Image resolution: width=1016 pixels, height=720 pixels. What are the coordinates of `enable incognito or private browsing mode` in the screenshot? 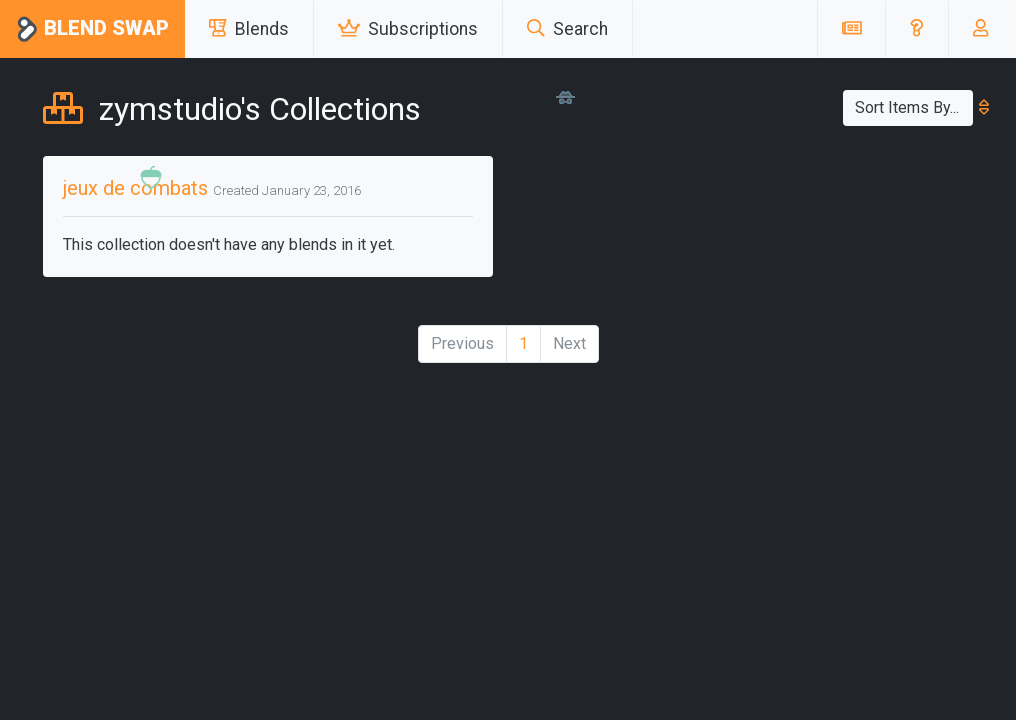 It's located at (565, 97).